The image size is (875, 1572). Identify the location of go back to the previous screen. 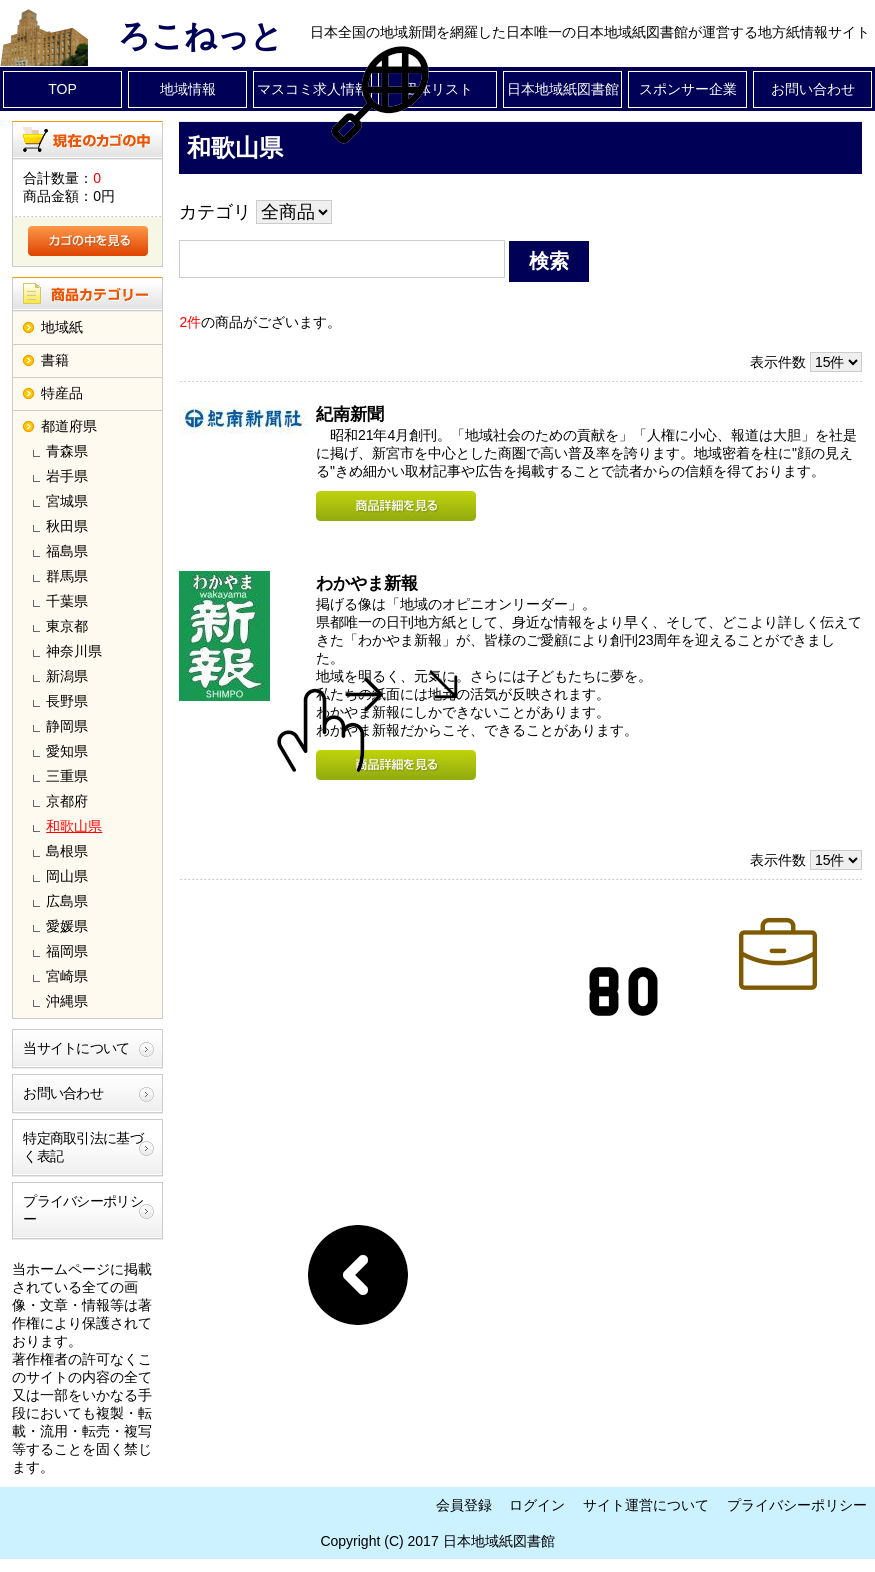
(358, 1275).